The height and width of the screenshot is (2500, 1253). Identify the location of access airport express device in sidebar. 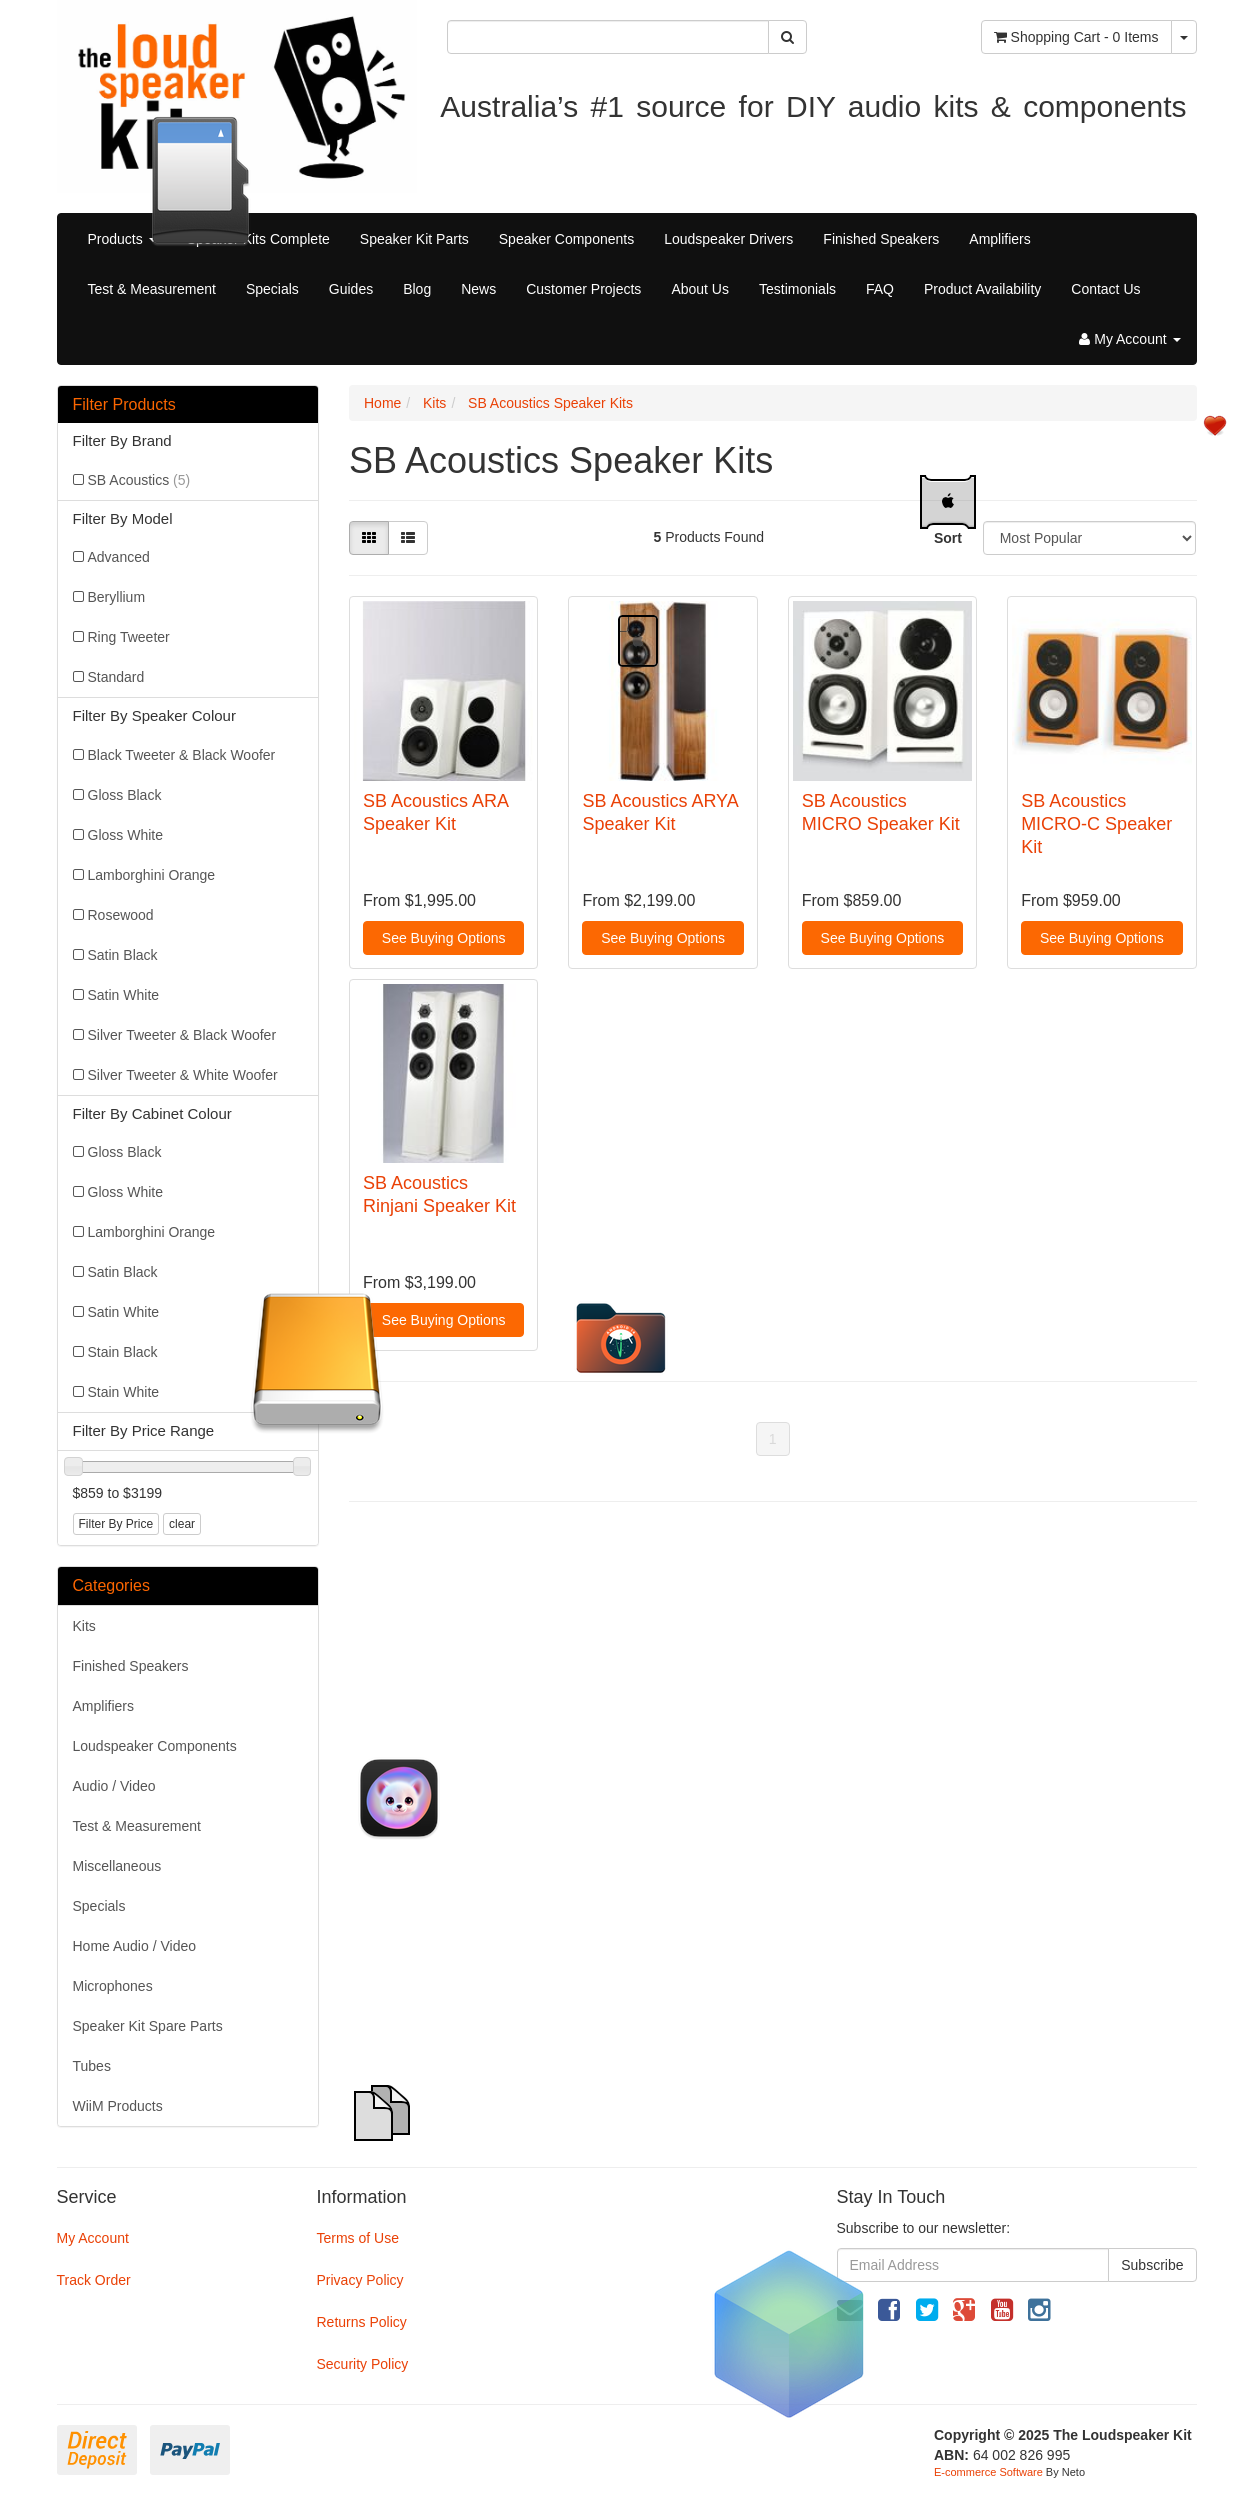
(638, 641).